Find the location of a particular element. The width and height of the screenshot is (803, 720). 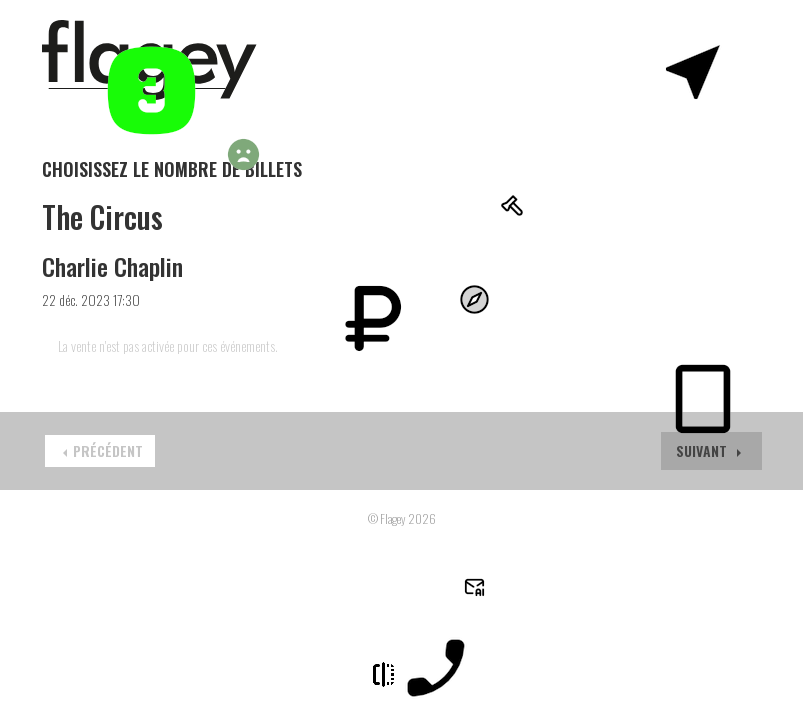

make a phone call is located at coordinates (436, 668).